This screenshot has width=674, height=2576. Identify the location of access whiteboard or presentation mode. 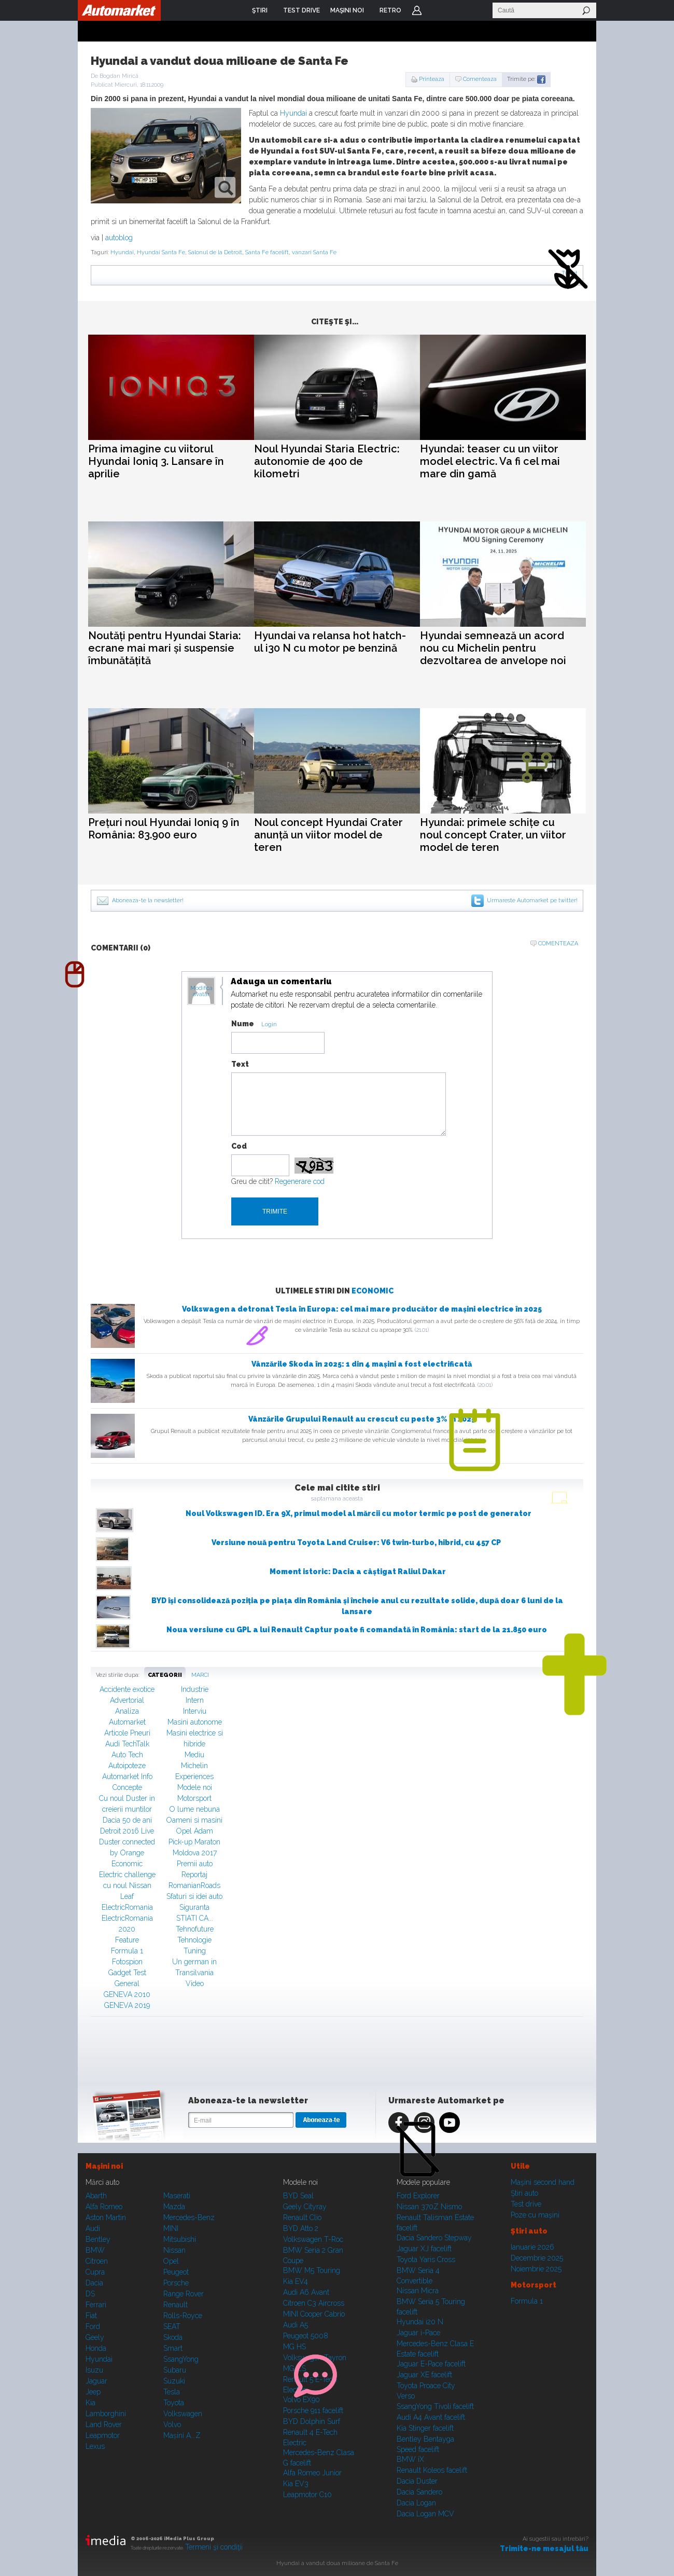
(559, 1498).